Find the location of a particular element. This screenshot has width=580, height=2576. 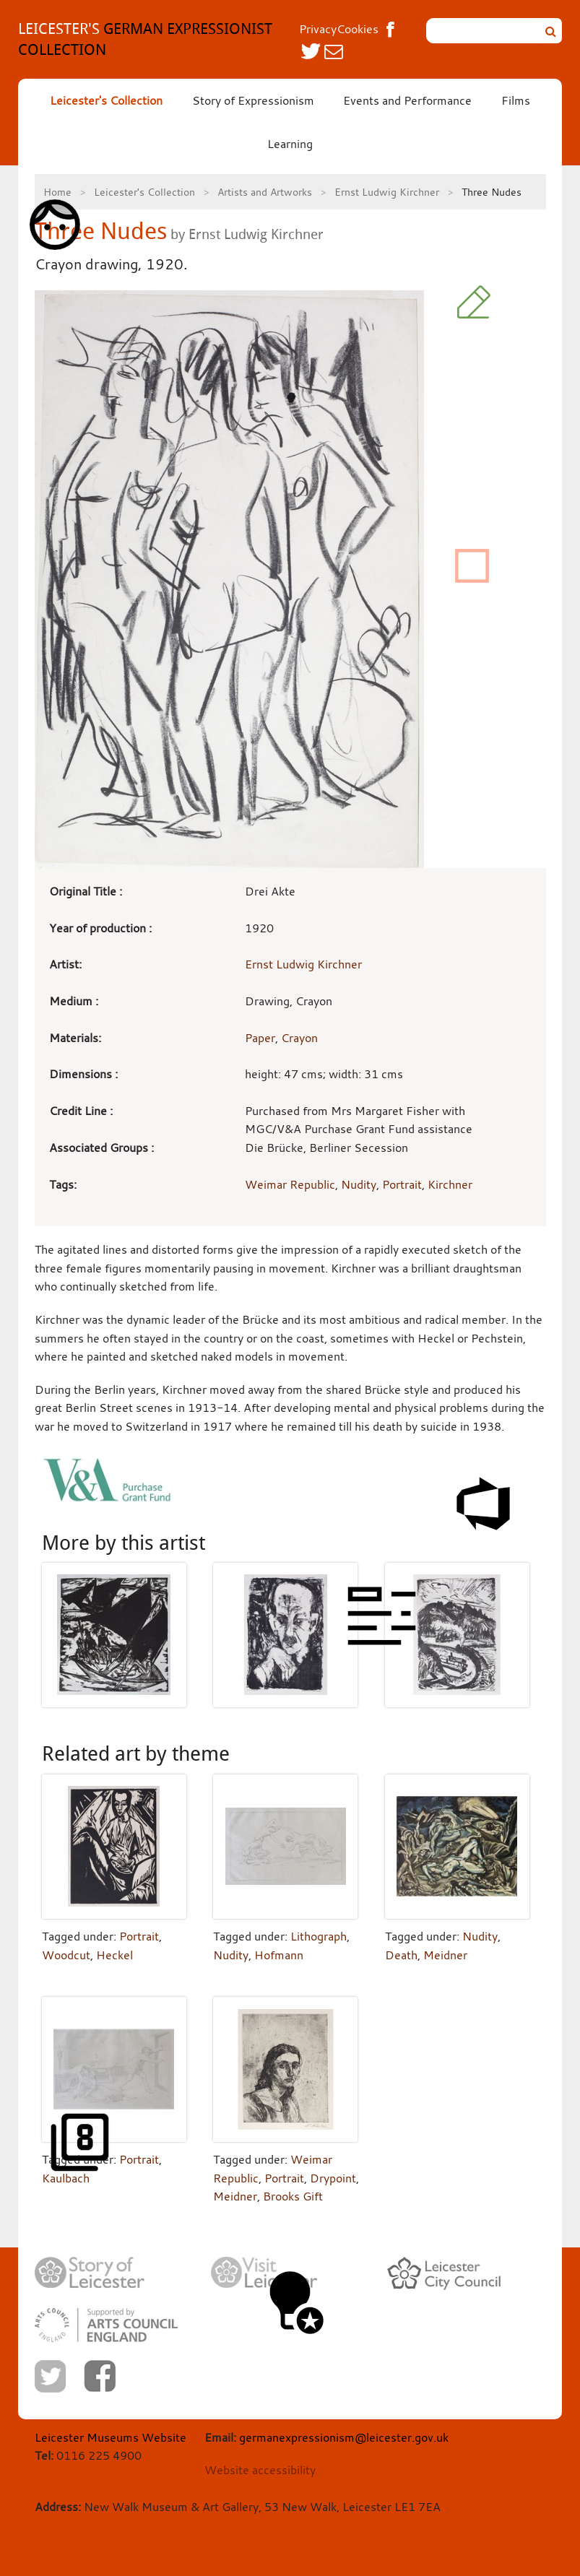

edit content or text is located at coordinates (473, 303).